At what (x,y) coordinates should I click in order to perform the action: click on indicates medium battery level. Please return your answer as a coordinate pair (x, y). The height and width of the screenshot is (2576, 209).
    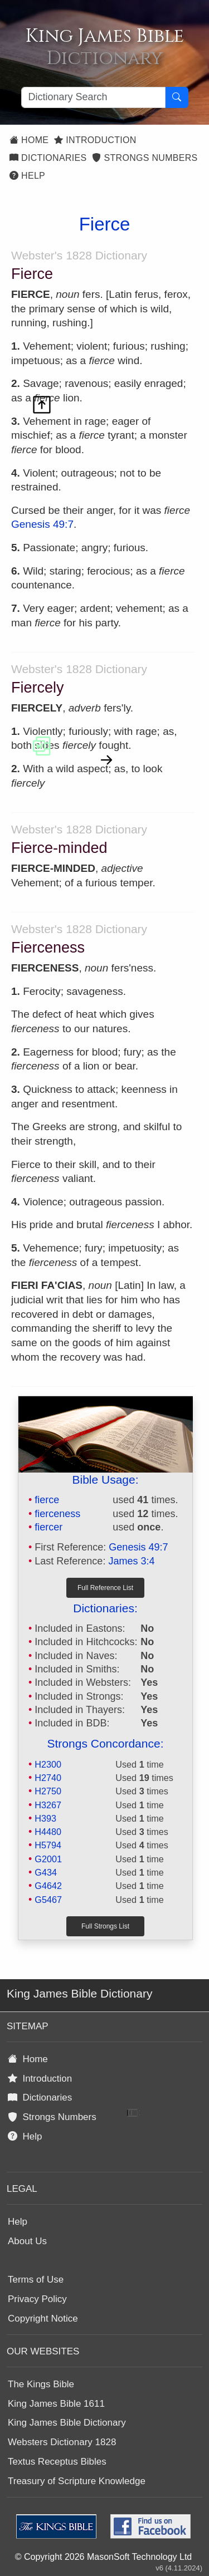
    Looking at the image, I should click on (133, 2113).